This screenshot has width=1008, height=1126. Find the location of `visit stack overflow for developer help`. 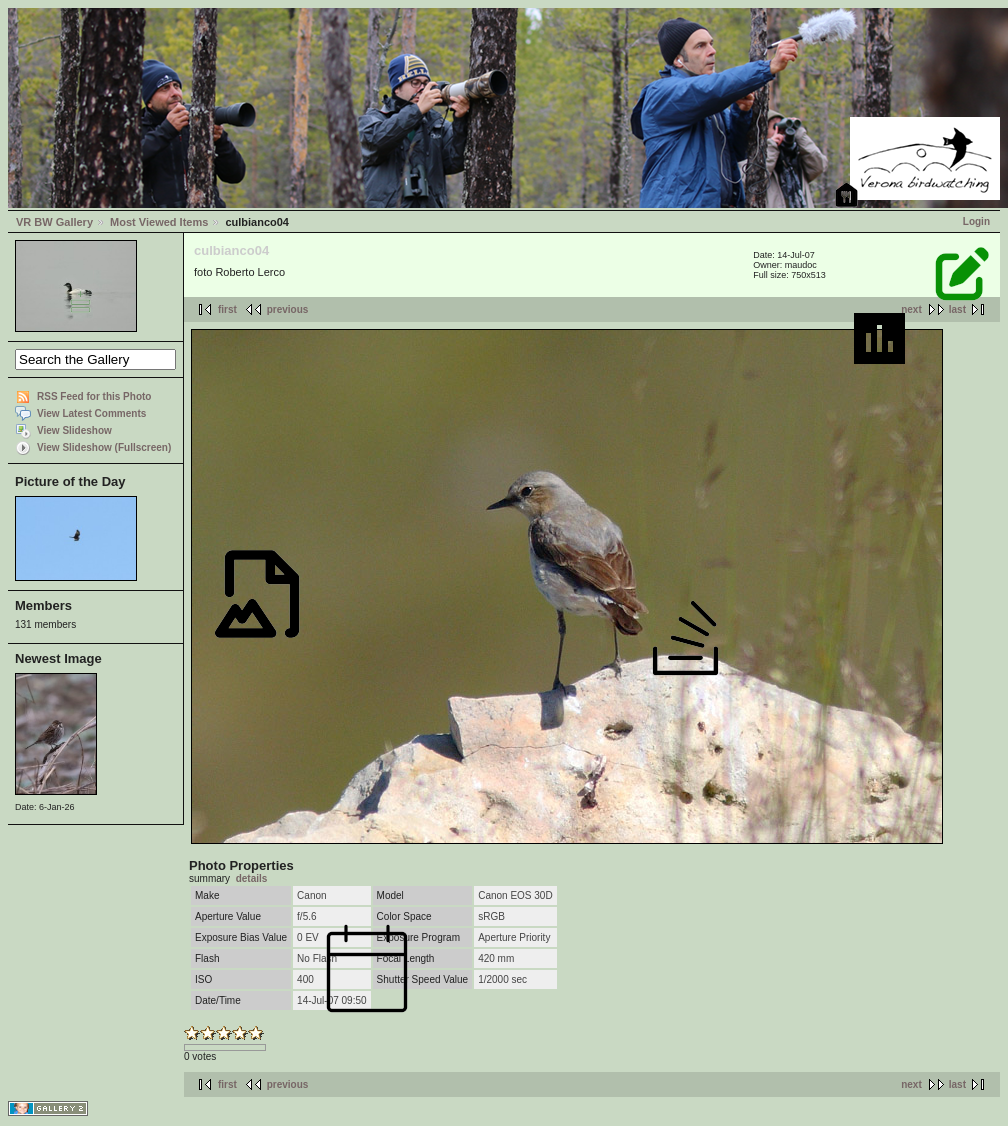

visit stack overflow for developer help is located at coordinates (685, 639).